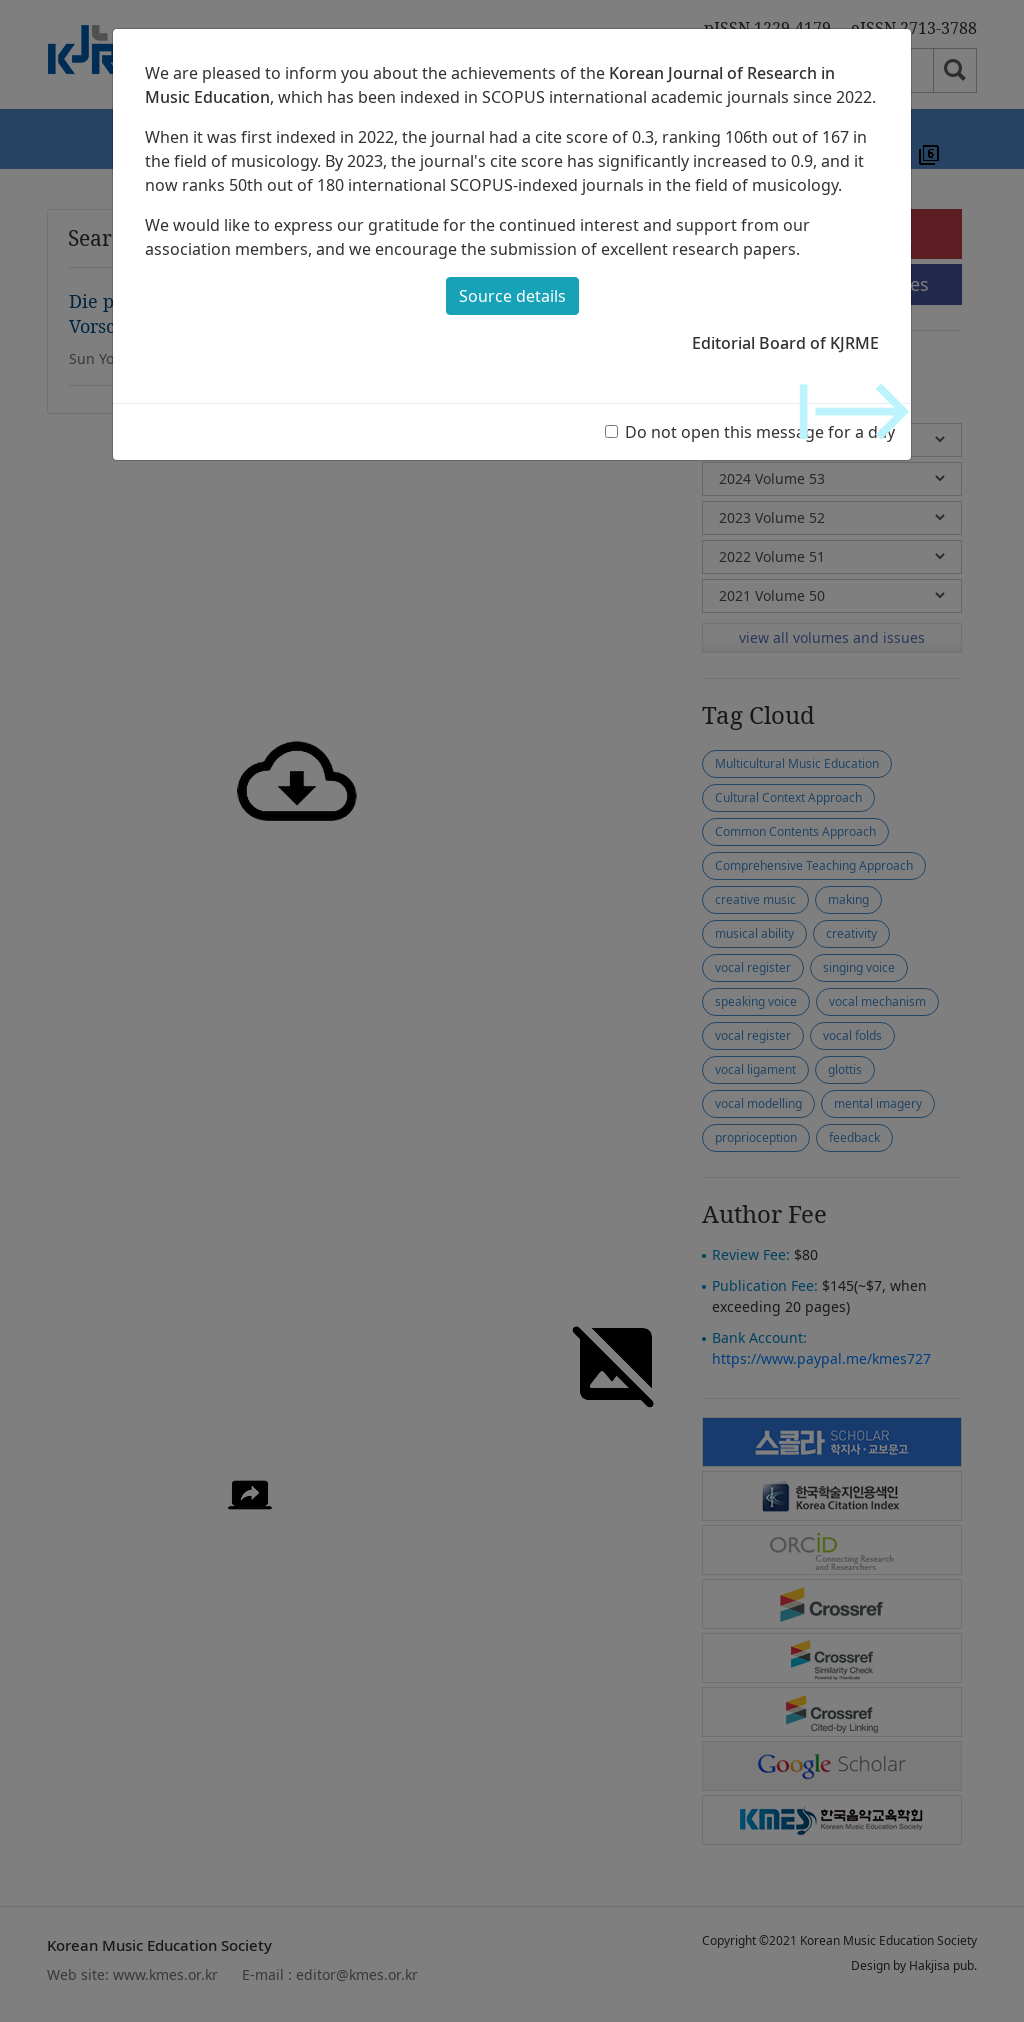 This screenshot has height=2022, width=1024. I want to click on image failed to load, so click(616, 1364).